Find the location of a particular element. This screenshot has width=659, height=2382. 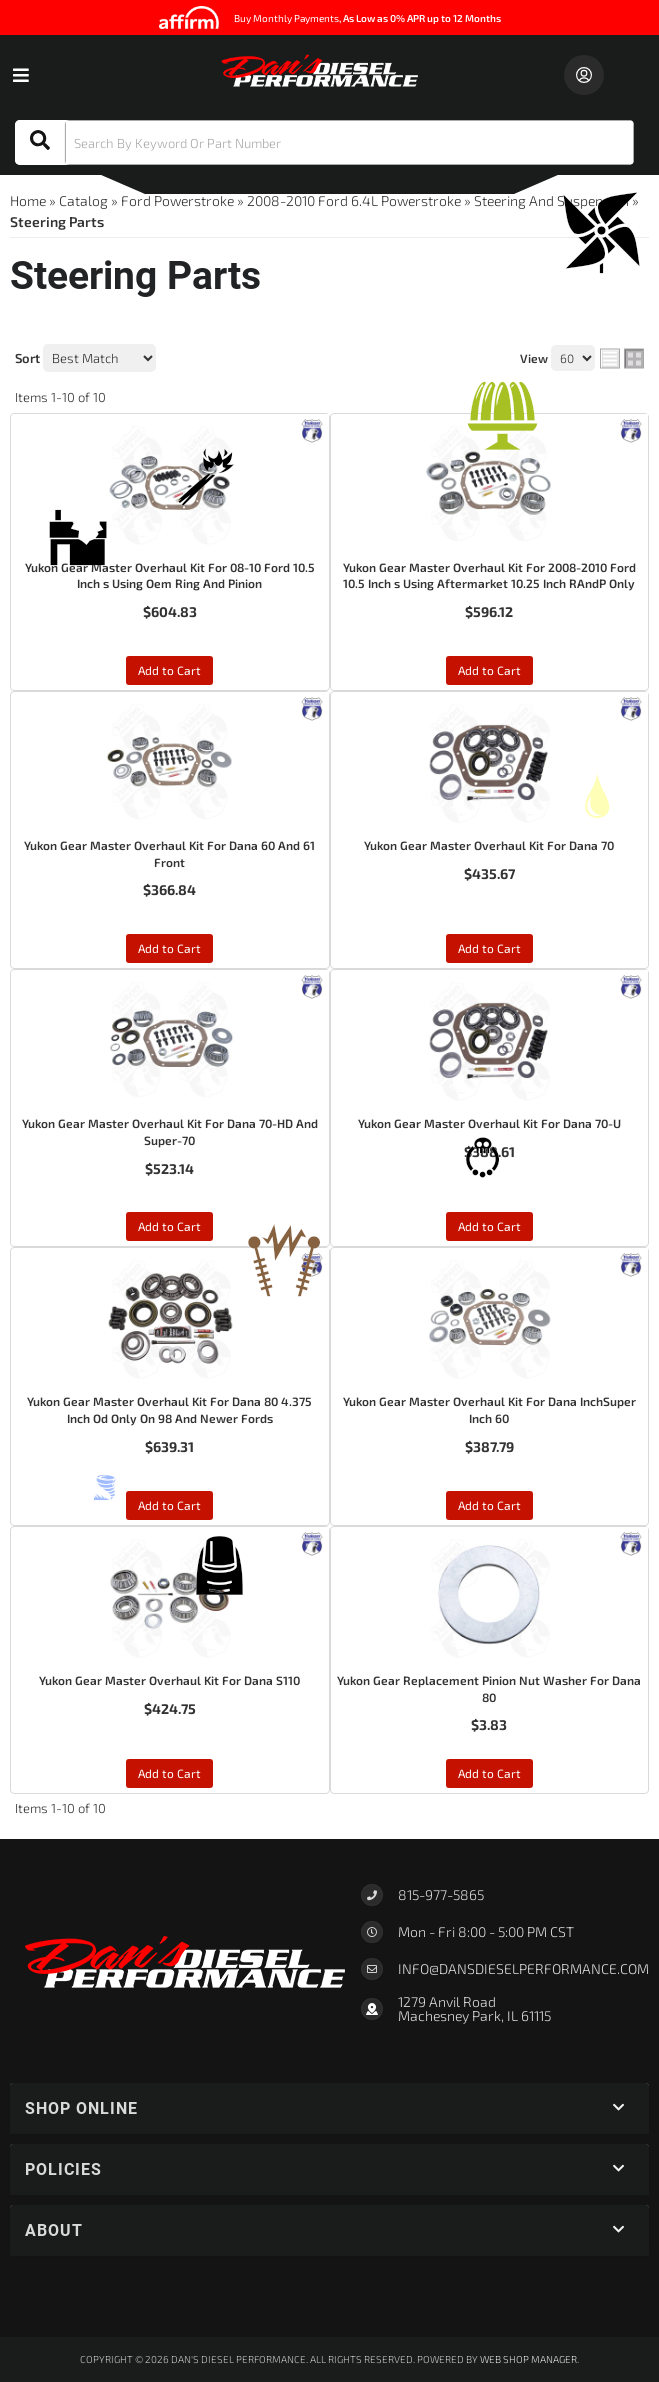

report property damage is located at coordinates (77, 536).